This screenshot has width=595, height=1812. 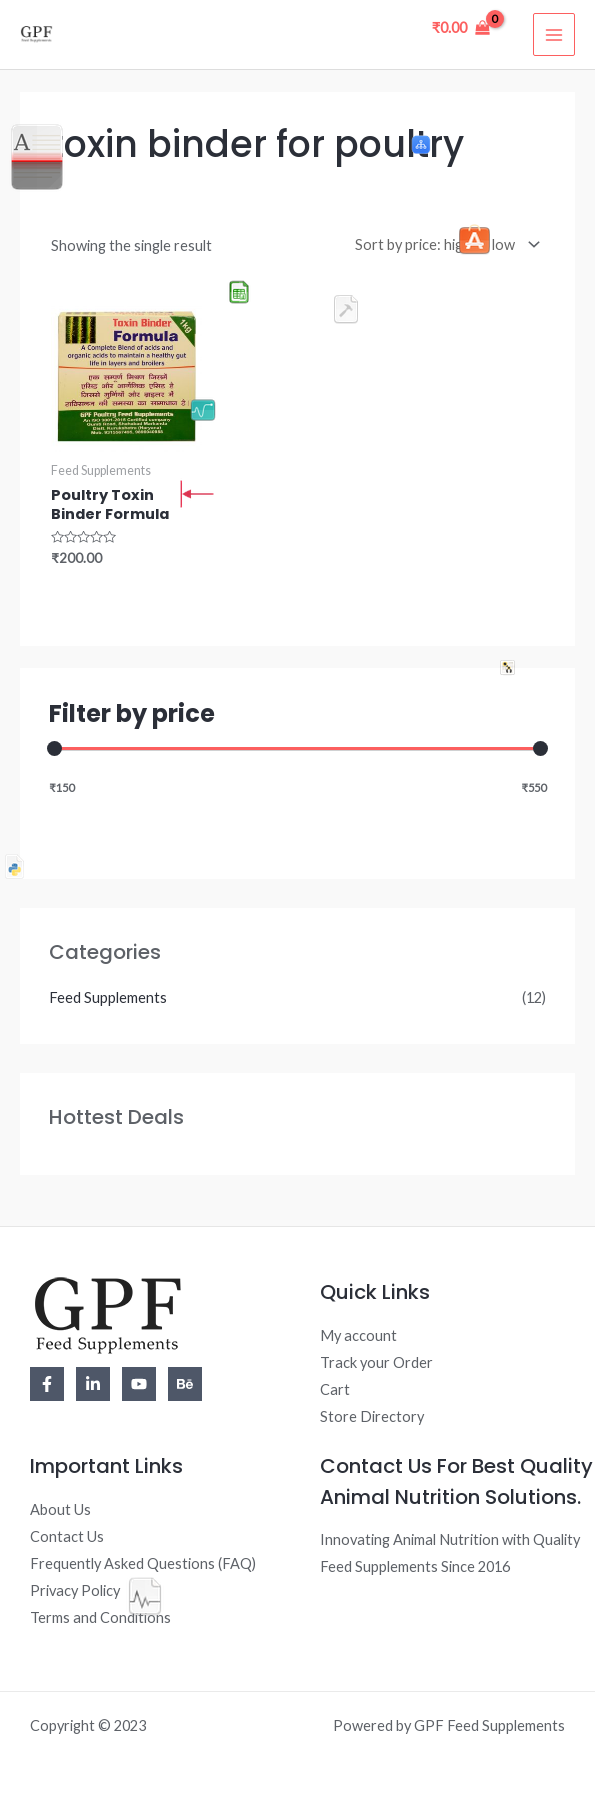 What do you see at coordinates (421, 145) in the screenshot?
I see `access network connection settings` at bounding box center [421, 145].